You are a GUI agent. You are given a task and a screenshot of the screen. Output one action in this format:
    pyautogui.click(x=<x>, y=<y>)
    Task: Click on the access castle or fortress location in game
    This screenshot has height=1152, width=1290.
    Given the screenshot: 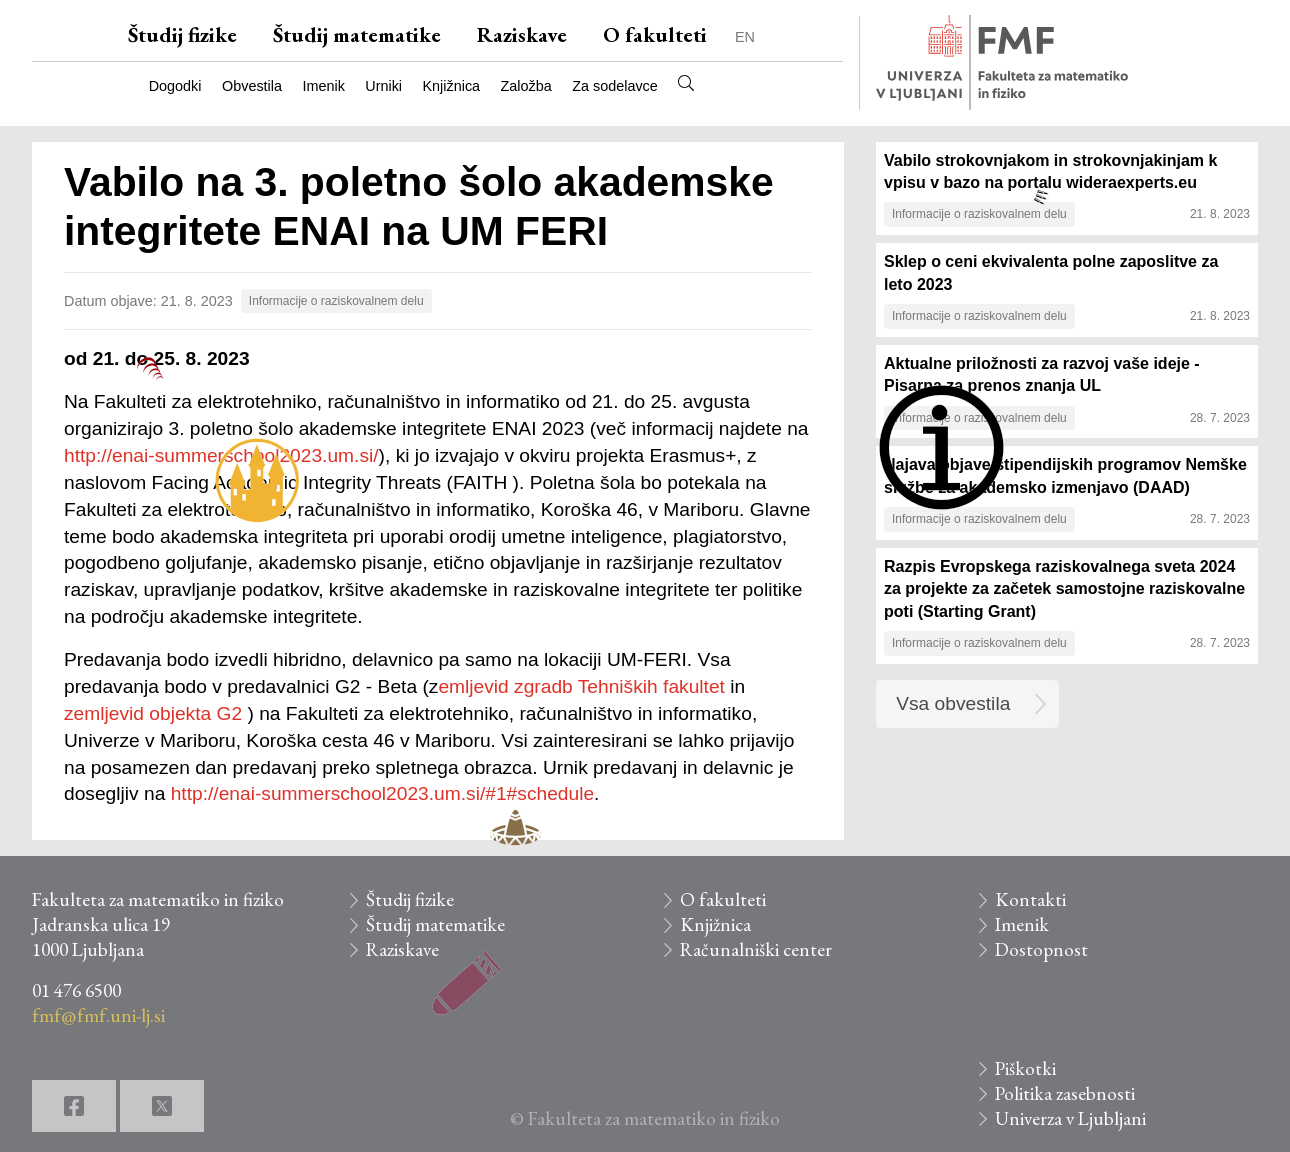 What is the action you would take?
    pyautogui.click(x=257, y=480)
    